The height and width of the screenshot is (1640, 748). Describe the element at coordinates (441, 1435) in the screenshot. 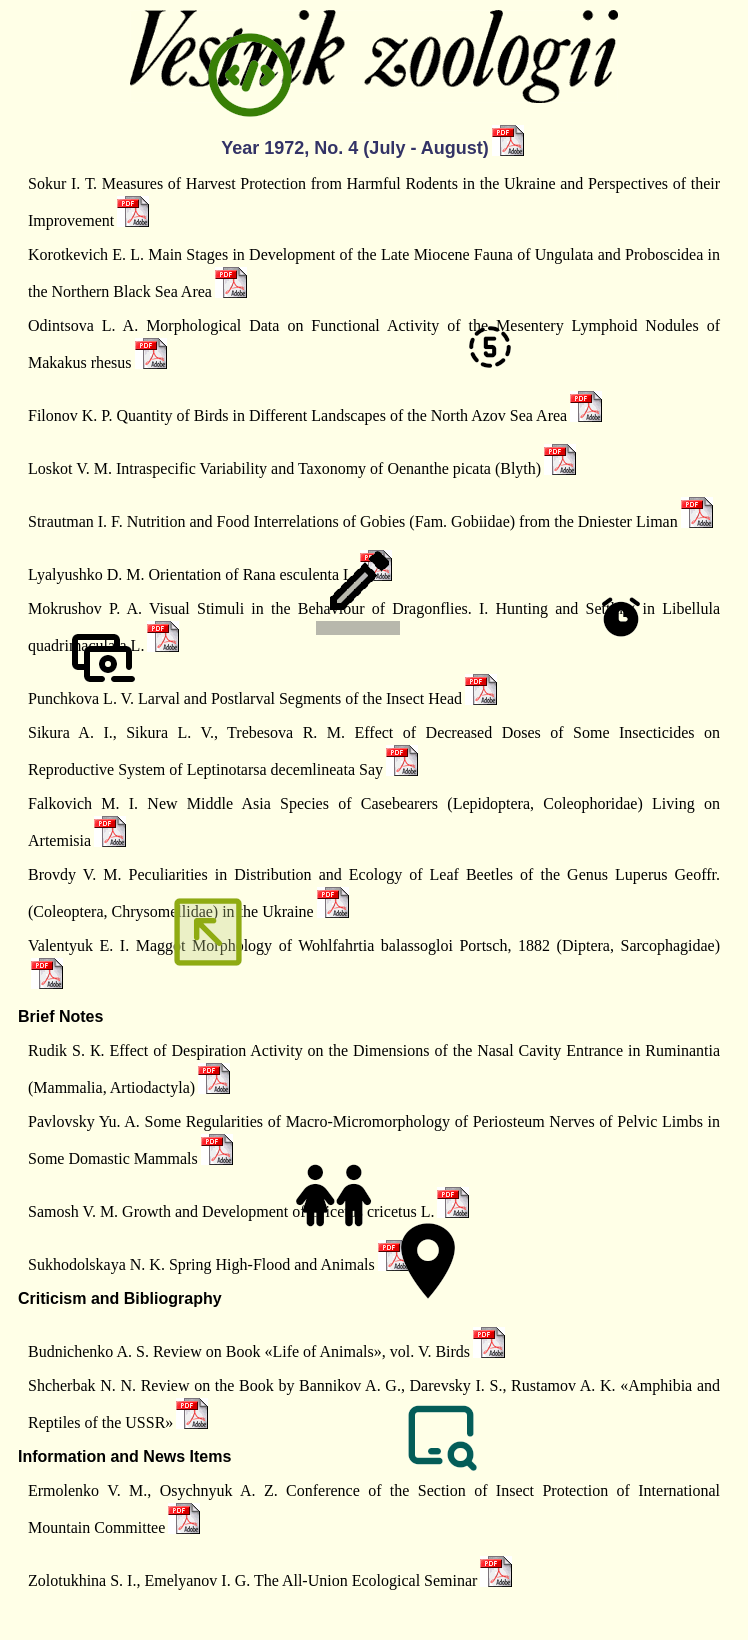

I see `search content on tablet device` at that location.